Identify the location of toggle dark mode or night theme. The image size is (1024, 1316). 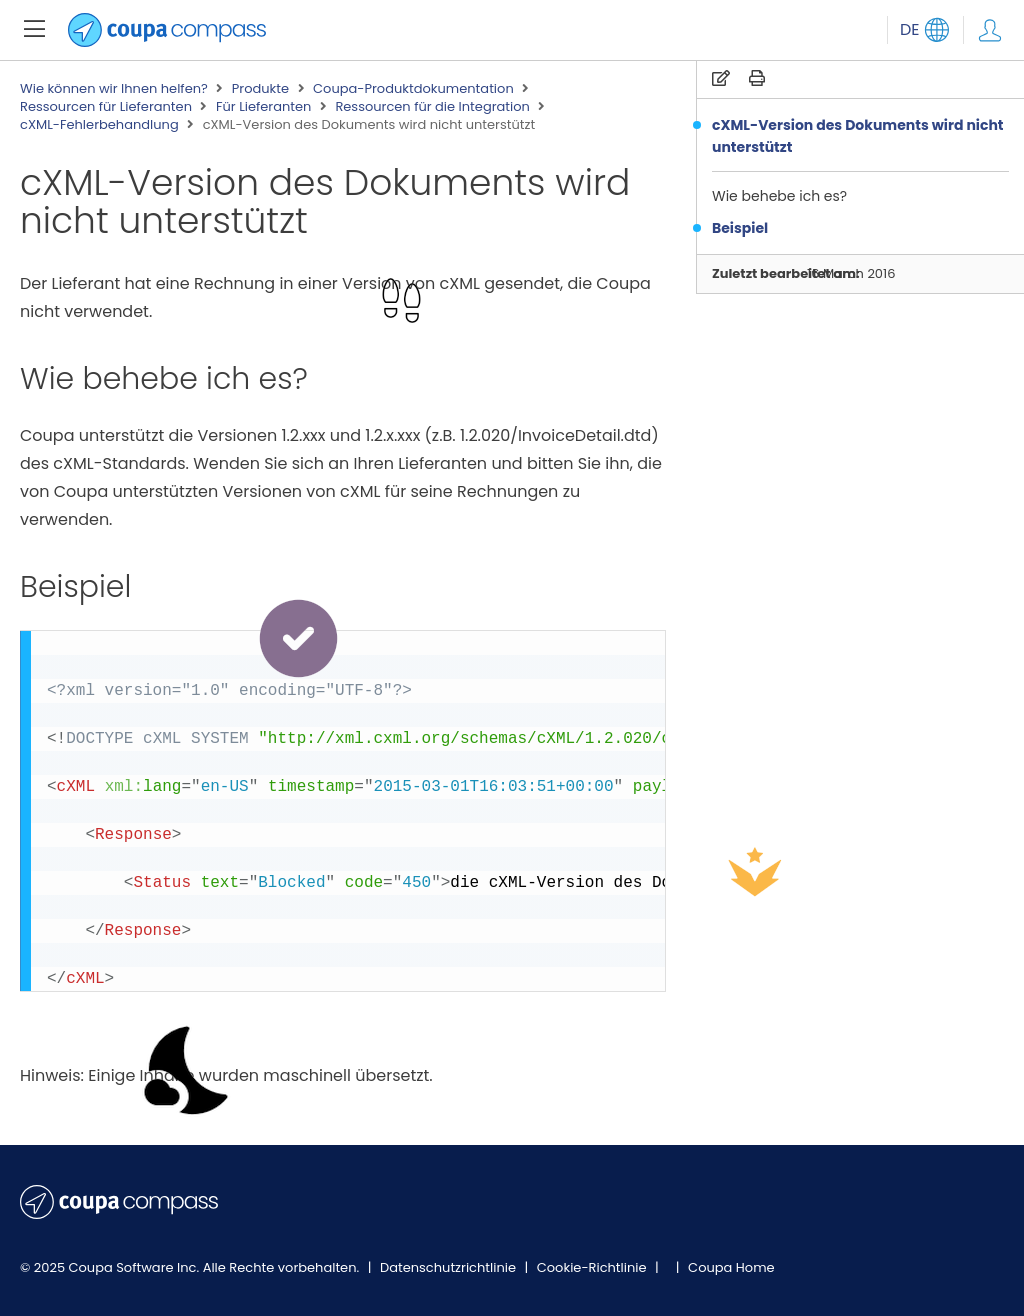
(193, 1070).